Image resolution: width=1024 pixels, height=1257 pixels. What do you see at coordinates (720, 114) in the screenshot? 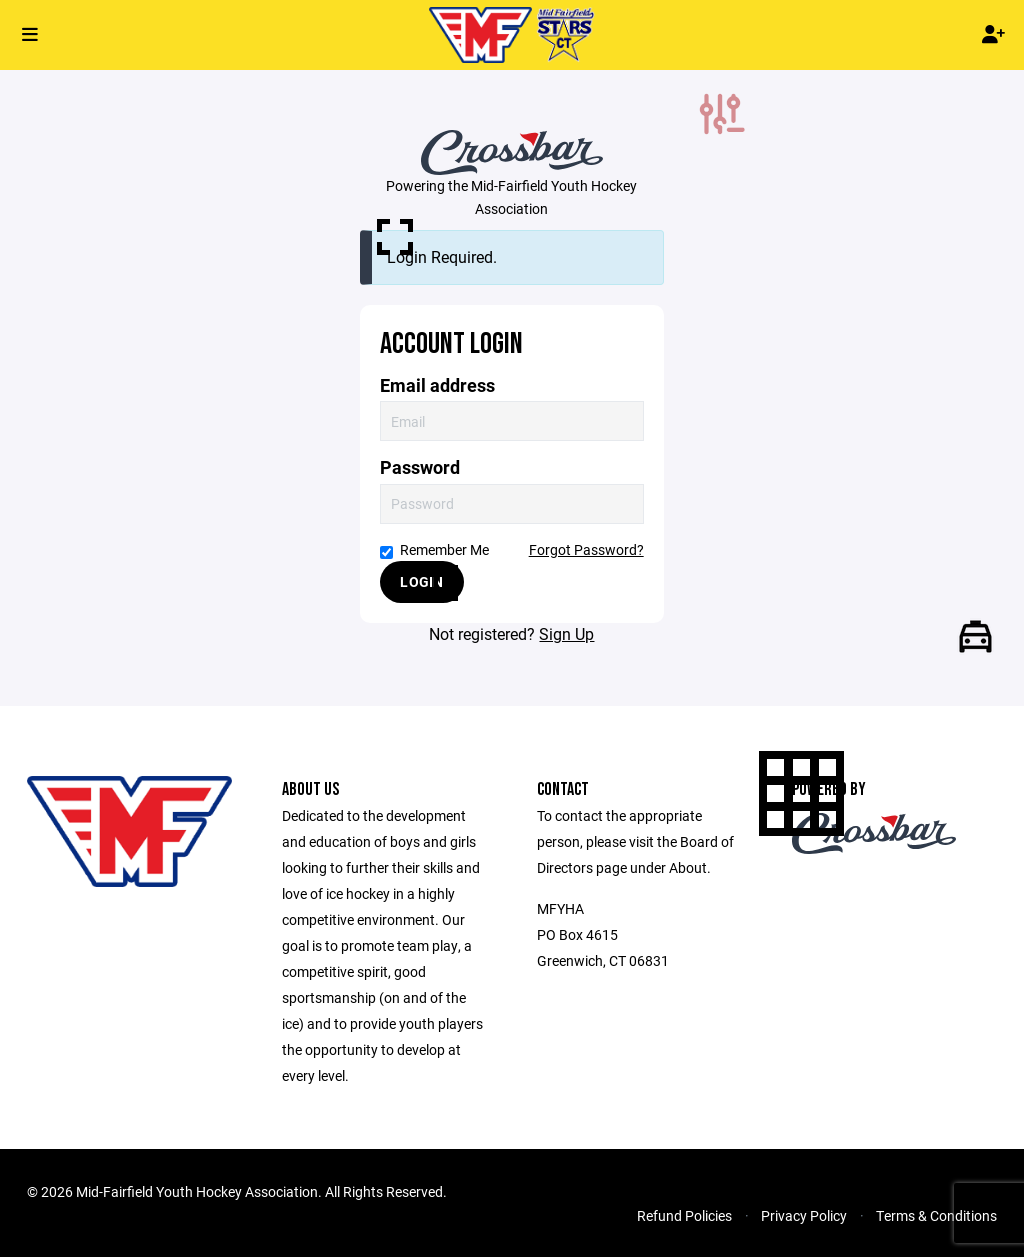
I see `remove a filter or adjustment setting` at bounding box center [720, 114].